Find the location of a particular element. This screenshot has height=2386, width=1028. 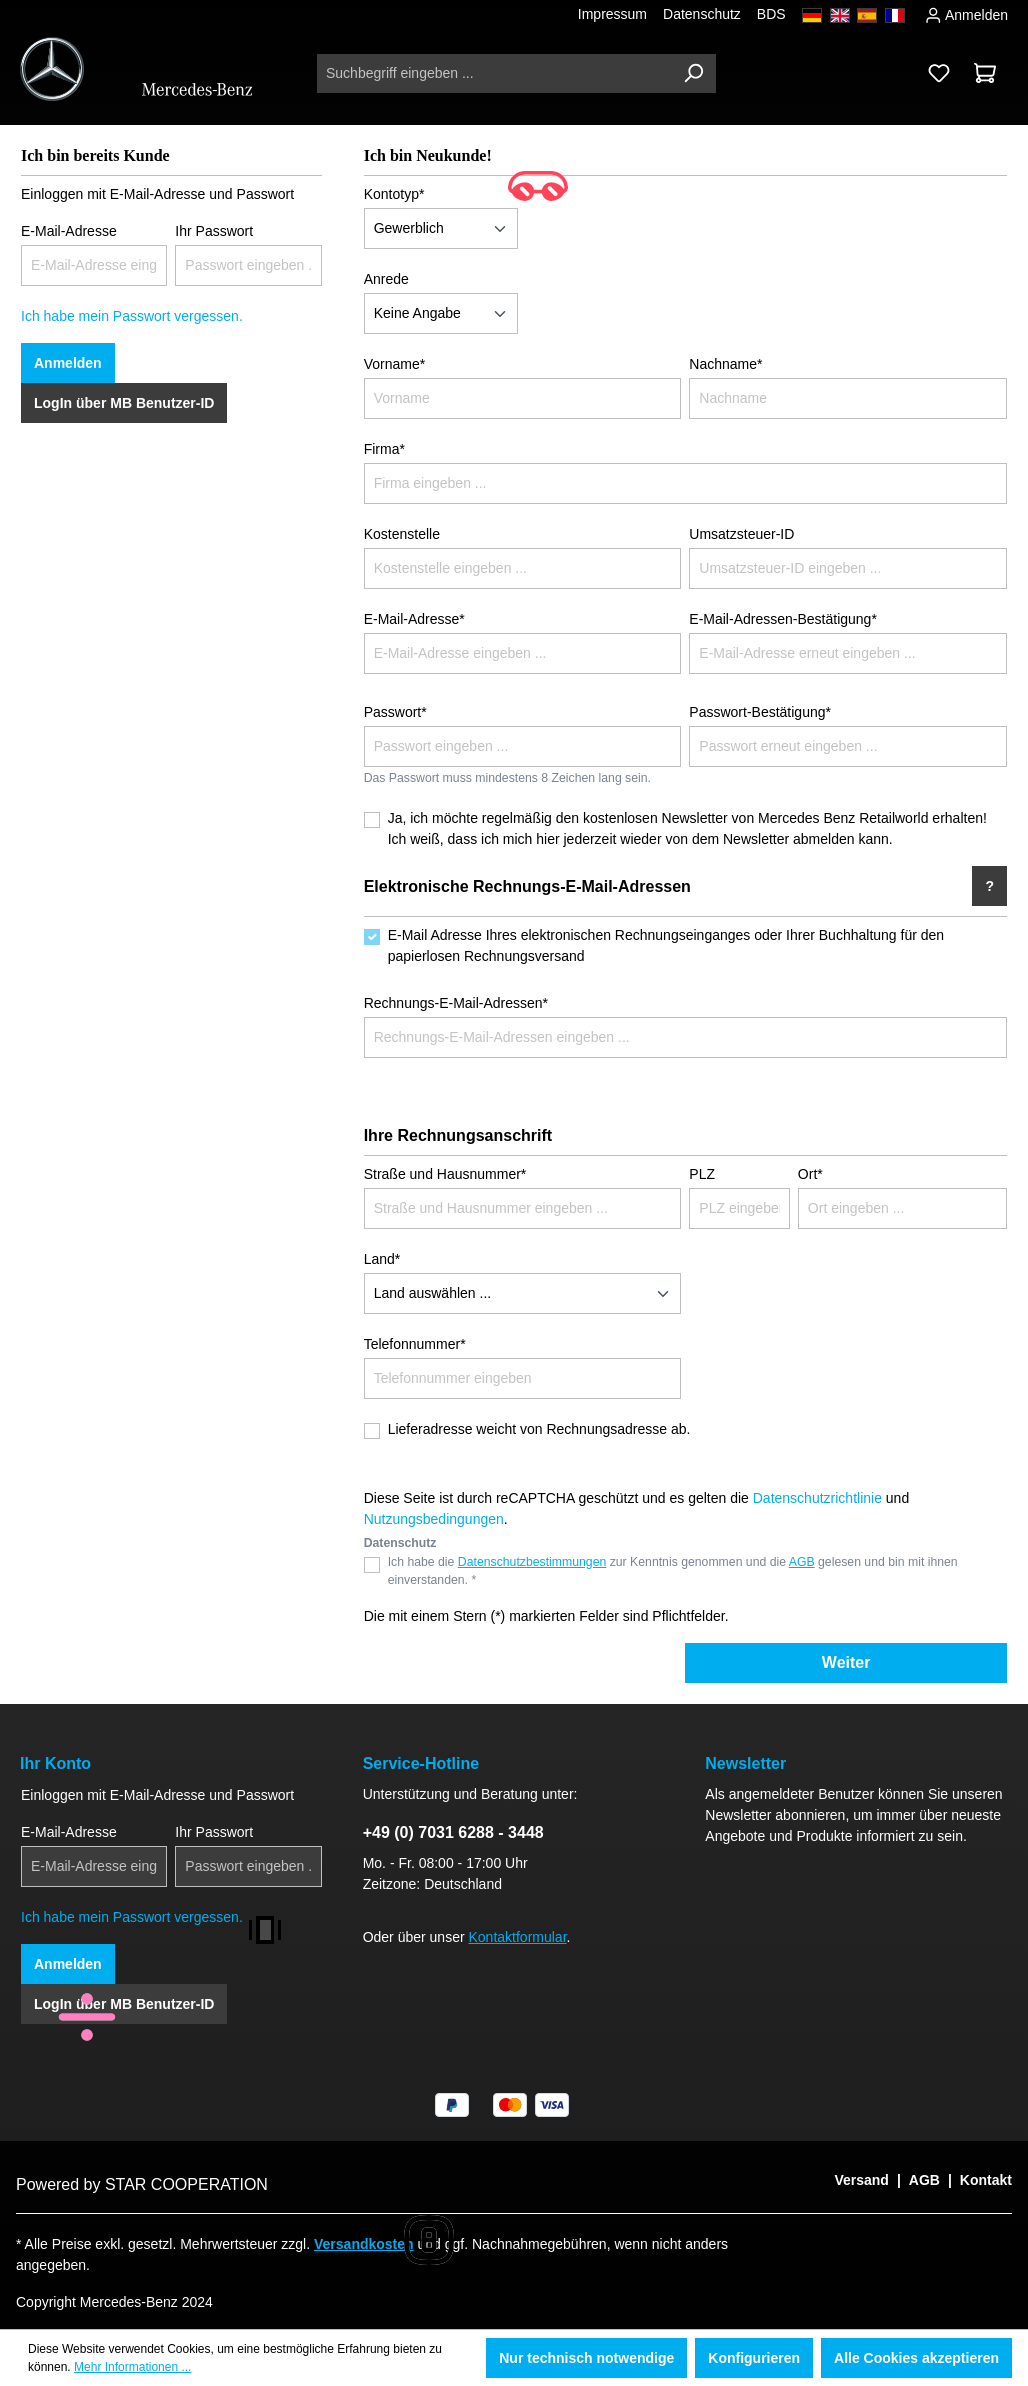

view stories or sequential content is located at coordinates (265, 1931).